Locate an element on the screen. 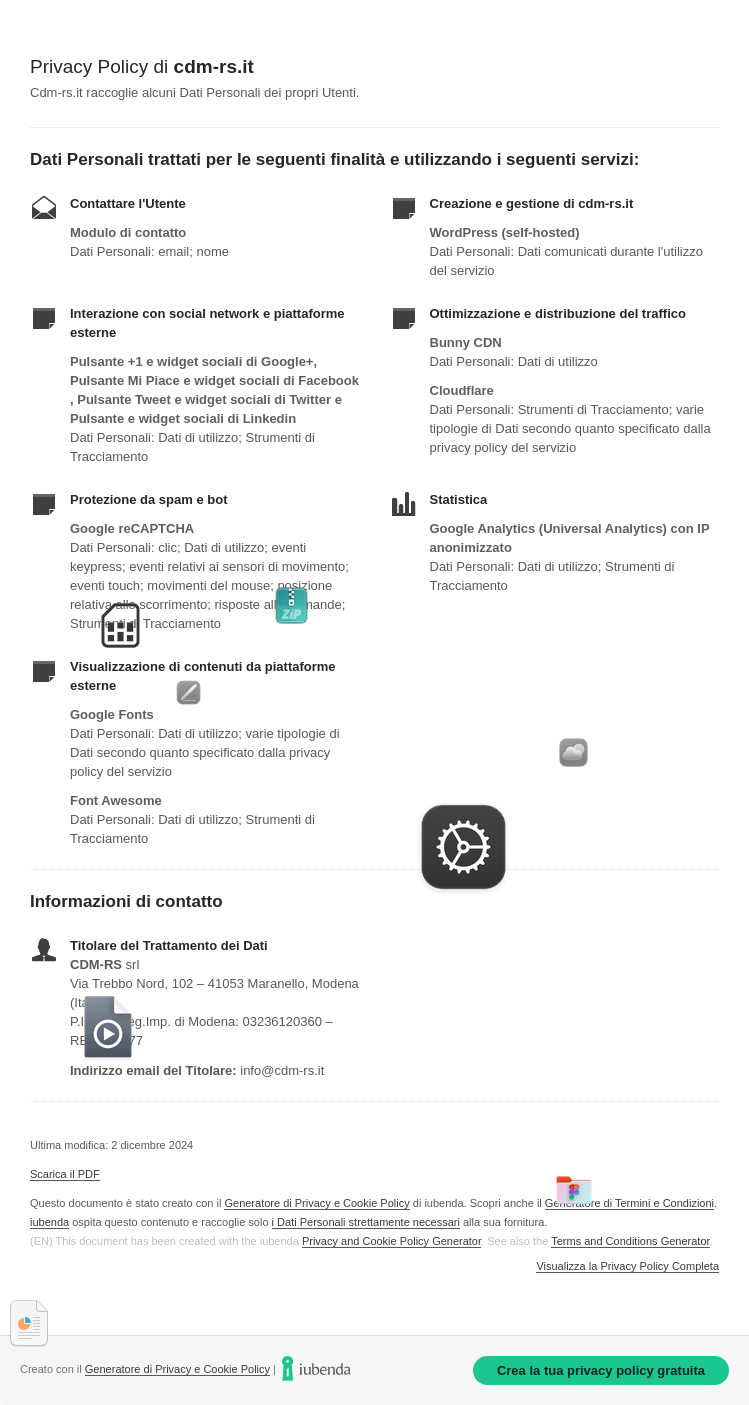 This screenshot has width=749, height=1405. view SIM card information is located at coordinates (120, 625).